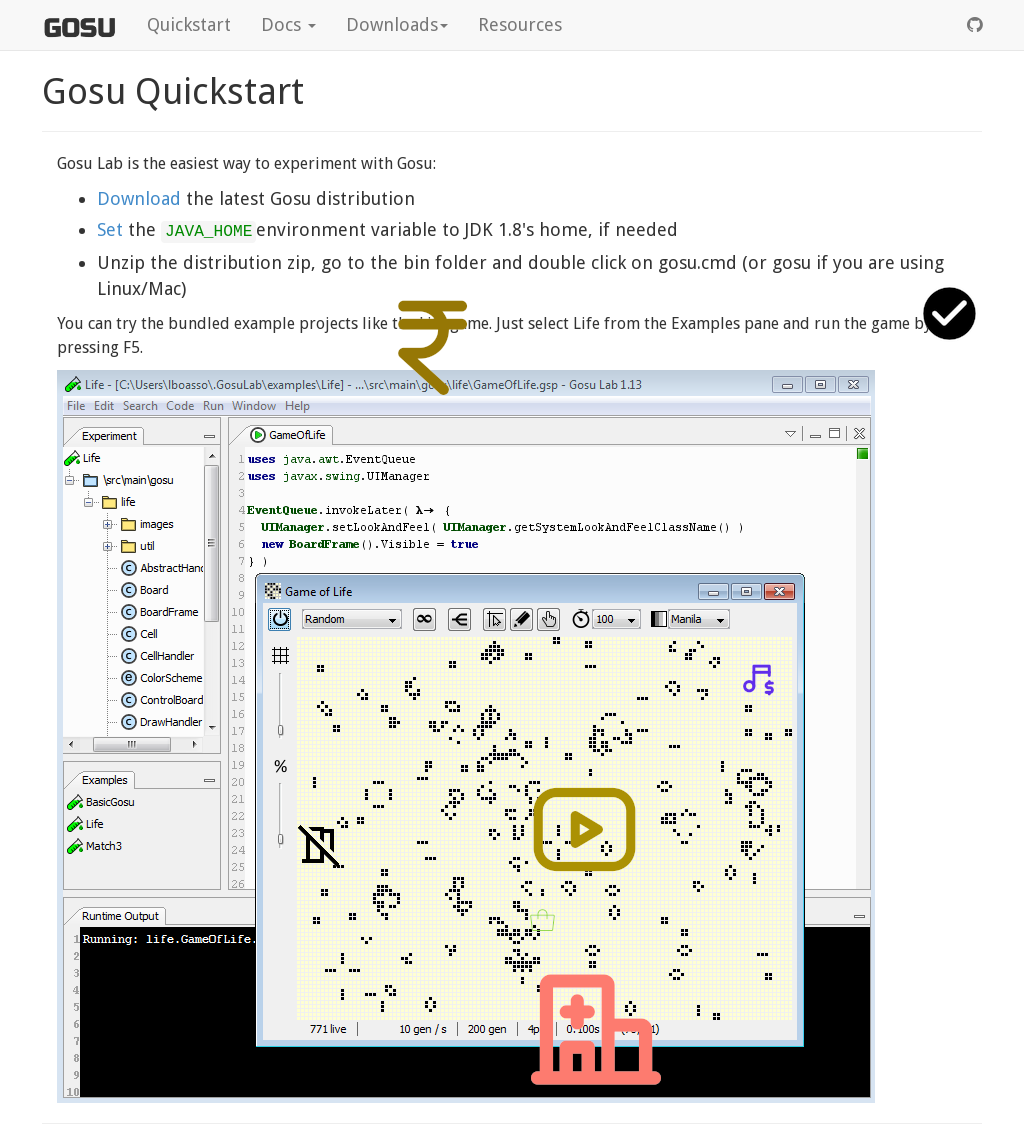 The height and width of the screenshot is (1144, 1024). I want to click on indicates a completed or successful action, so click(949, 313).